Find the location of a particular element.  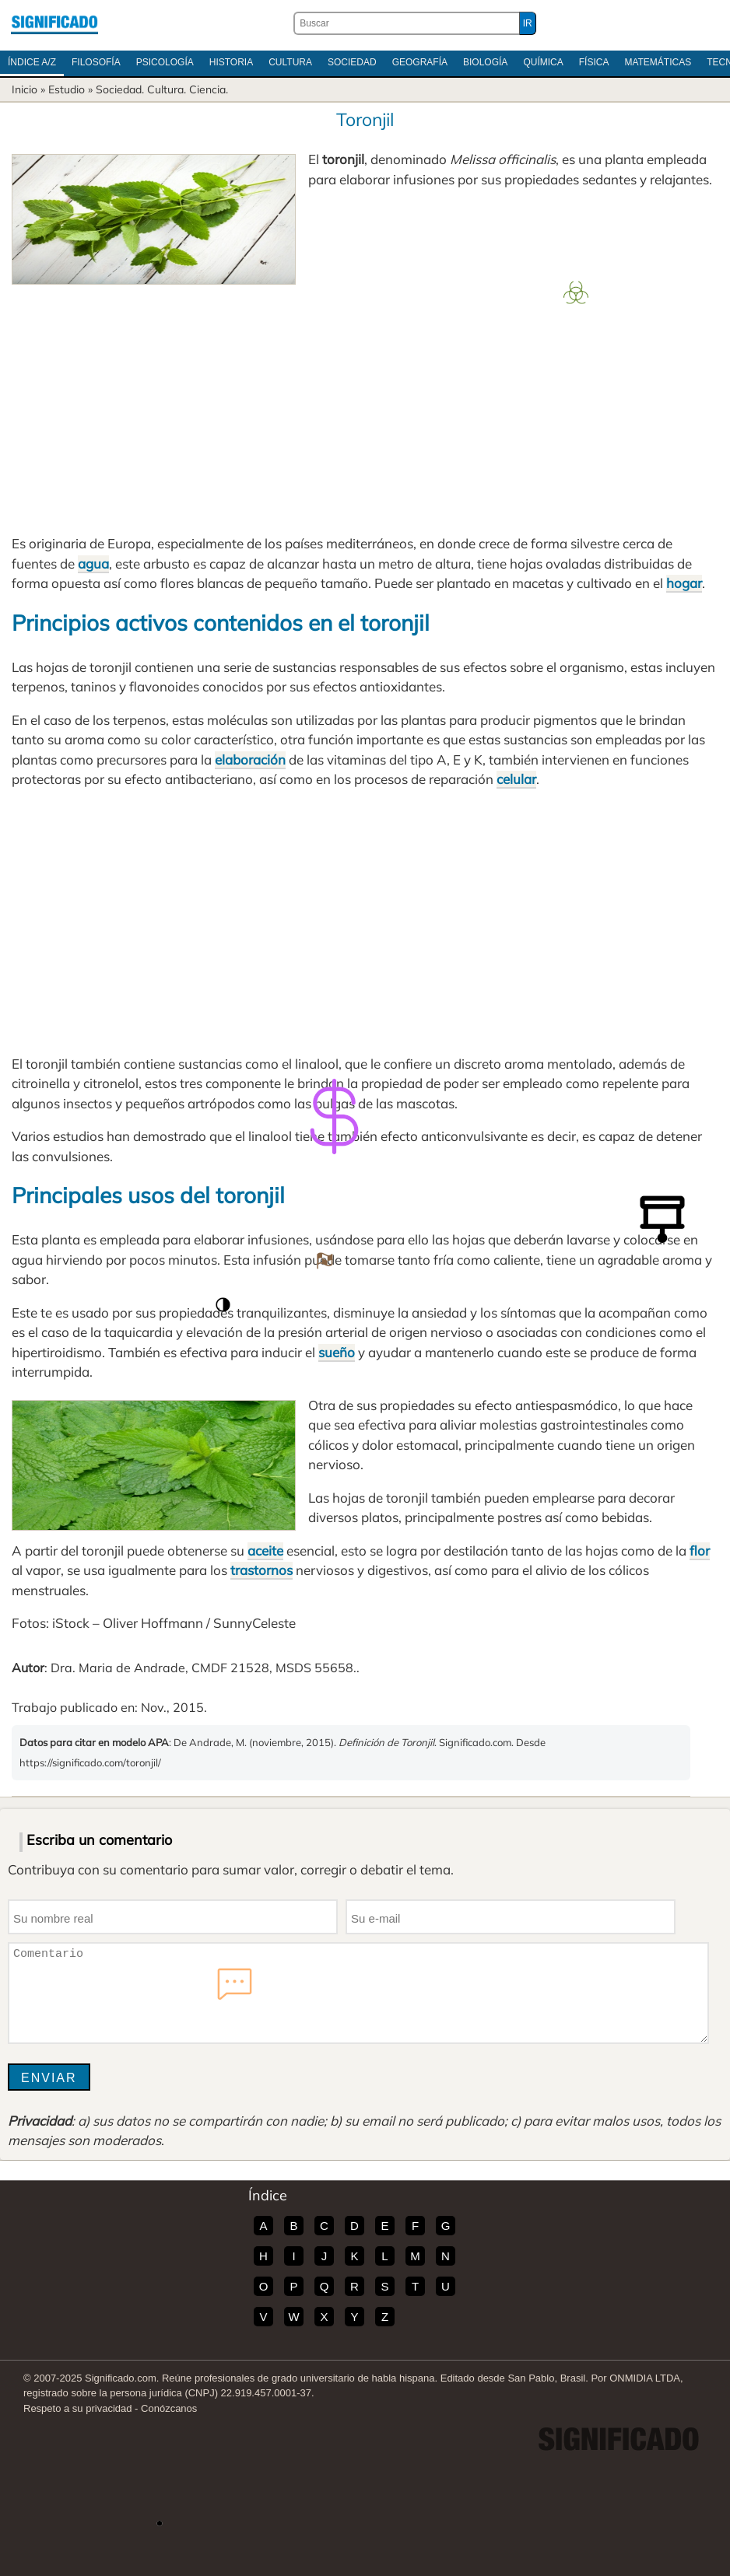

indicates hazardous or dangerous content is located at coordinates (576, 293).